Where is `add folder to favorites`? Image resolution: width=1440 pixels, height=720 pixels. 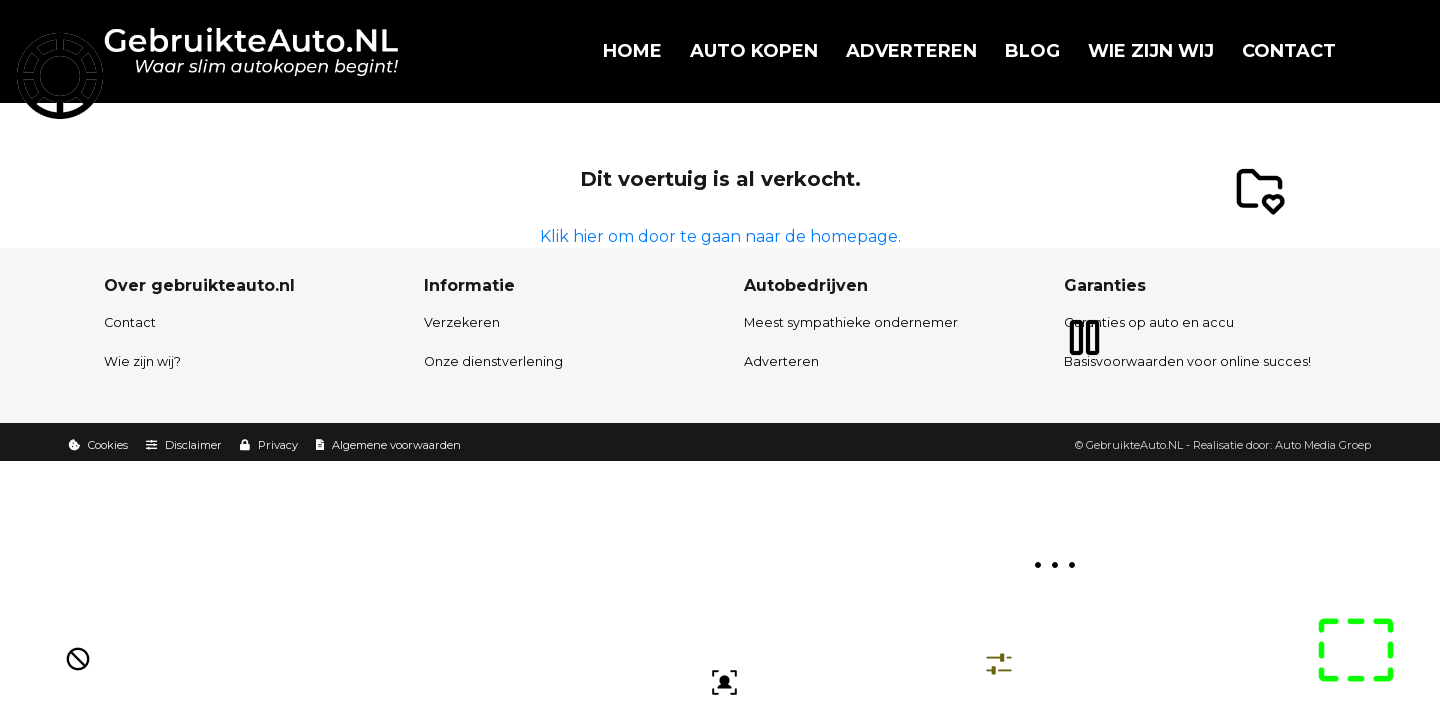 add folder to favorites is located at coordinates (1259, 189).